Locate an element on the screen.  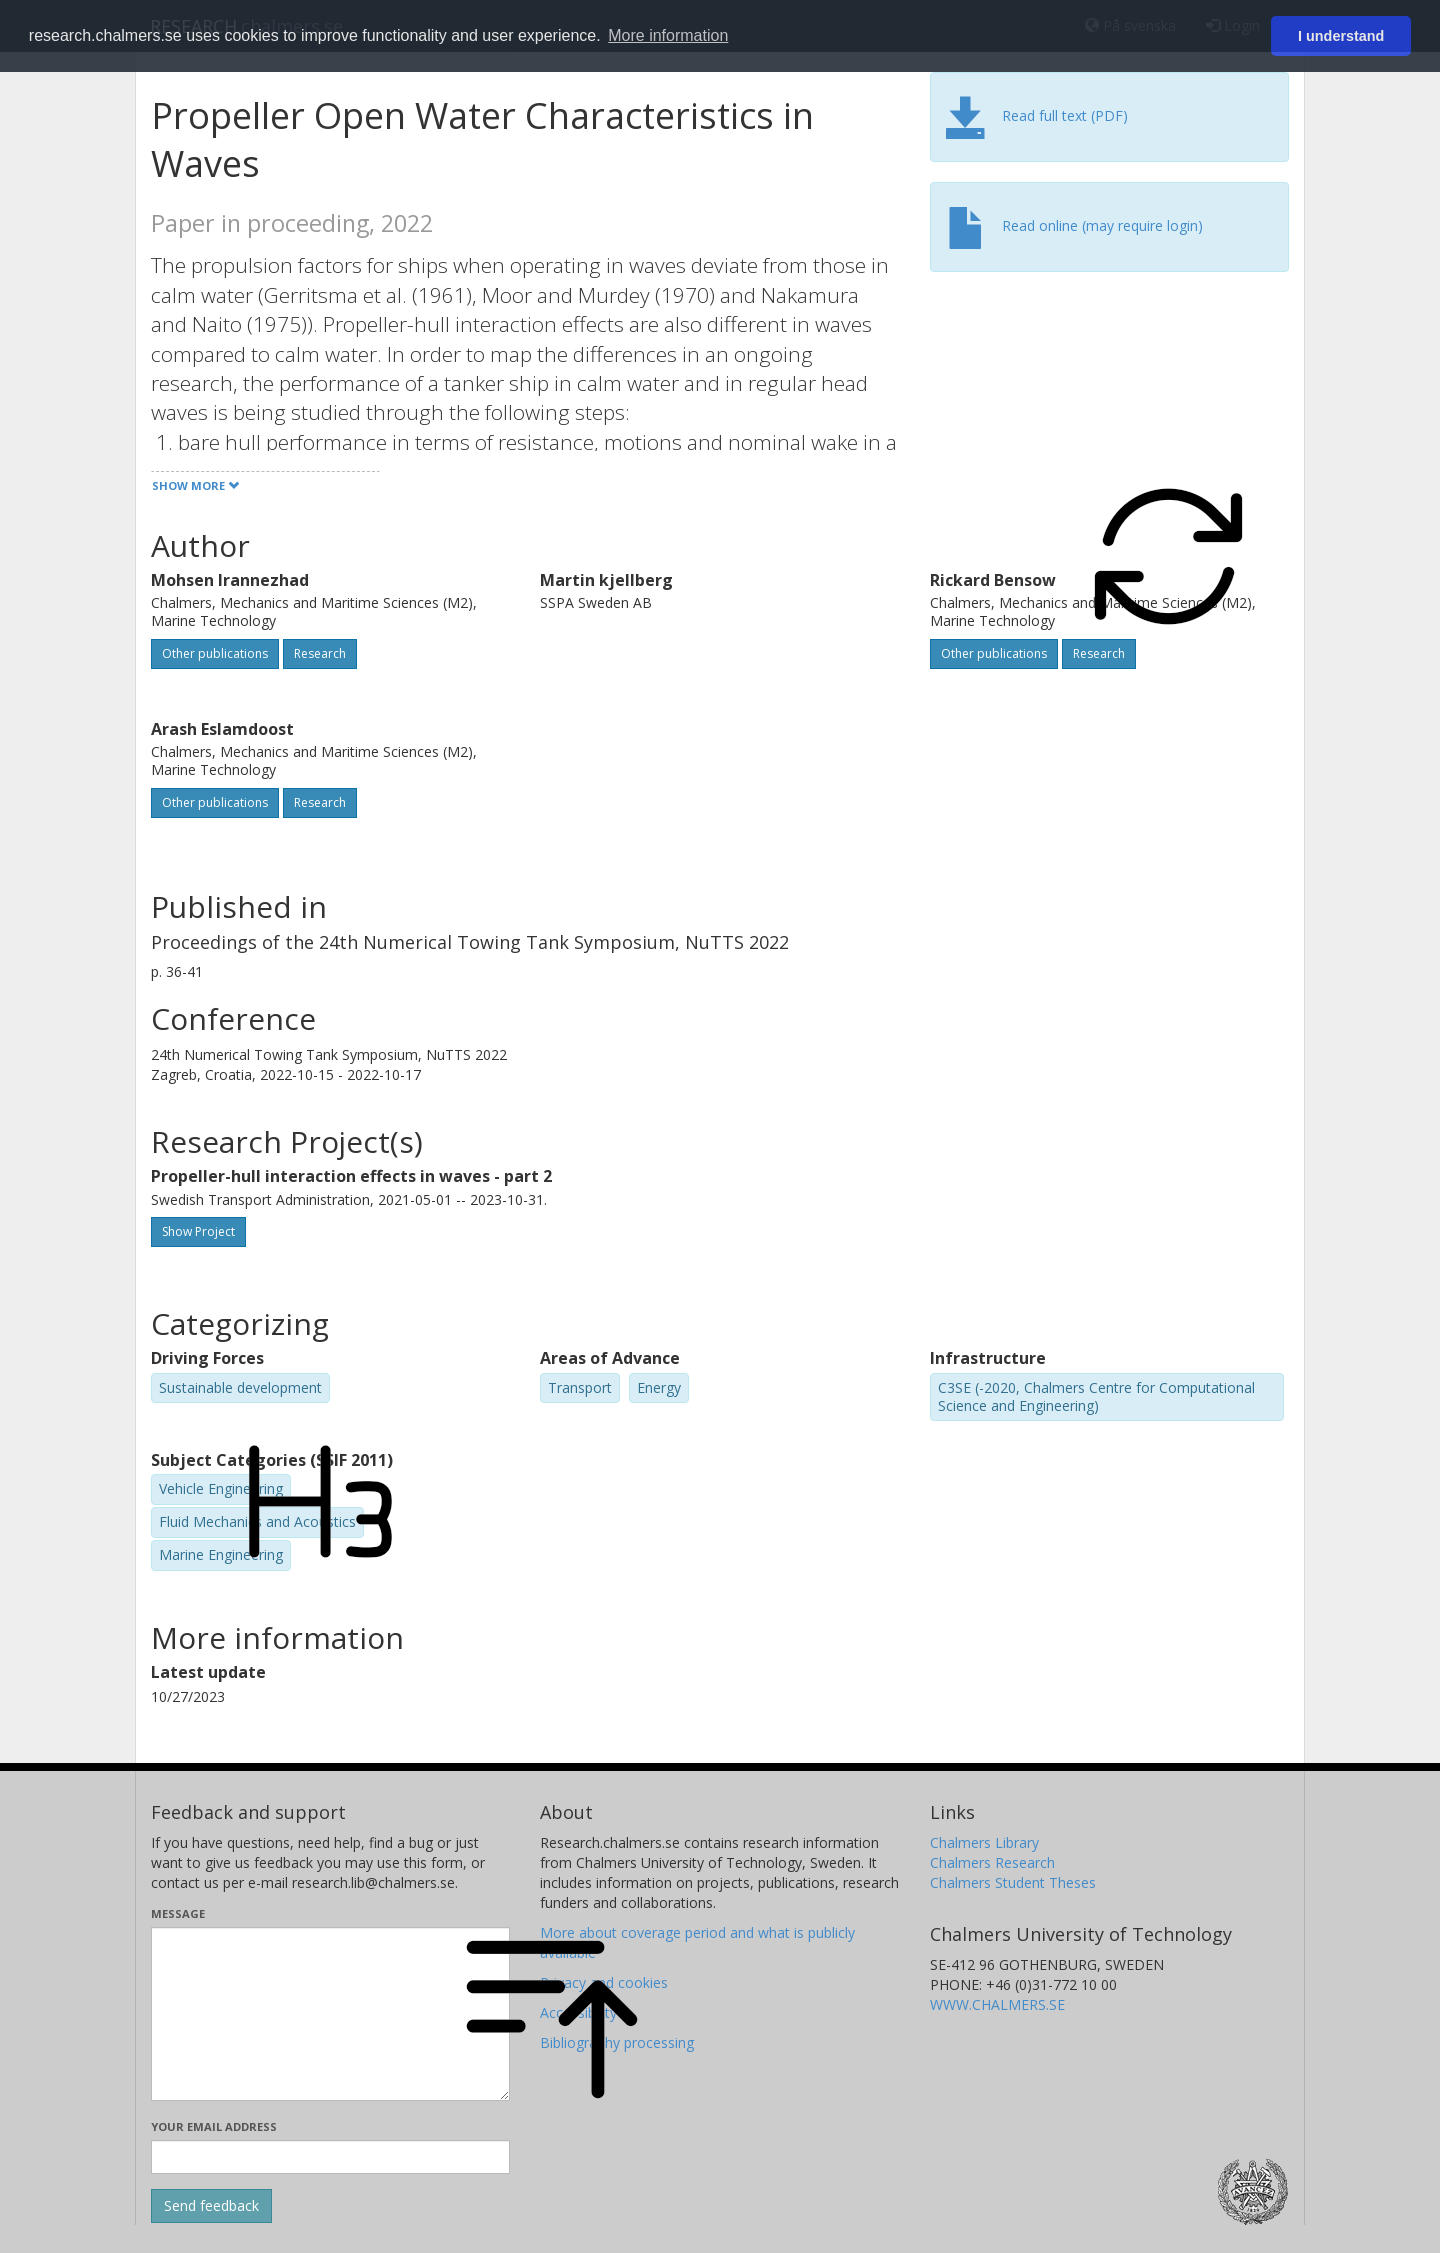
sort list in ascending order is located at coordinates (552, 2013).